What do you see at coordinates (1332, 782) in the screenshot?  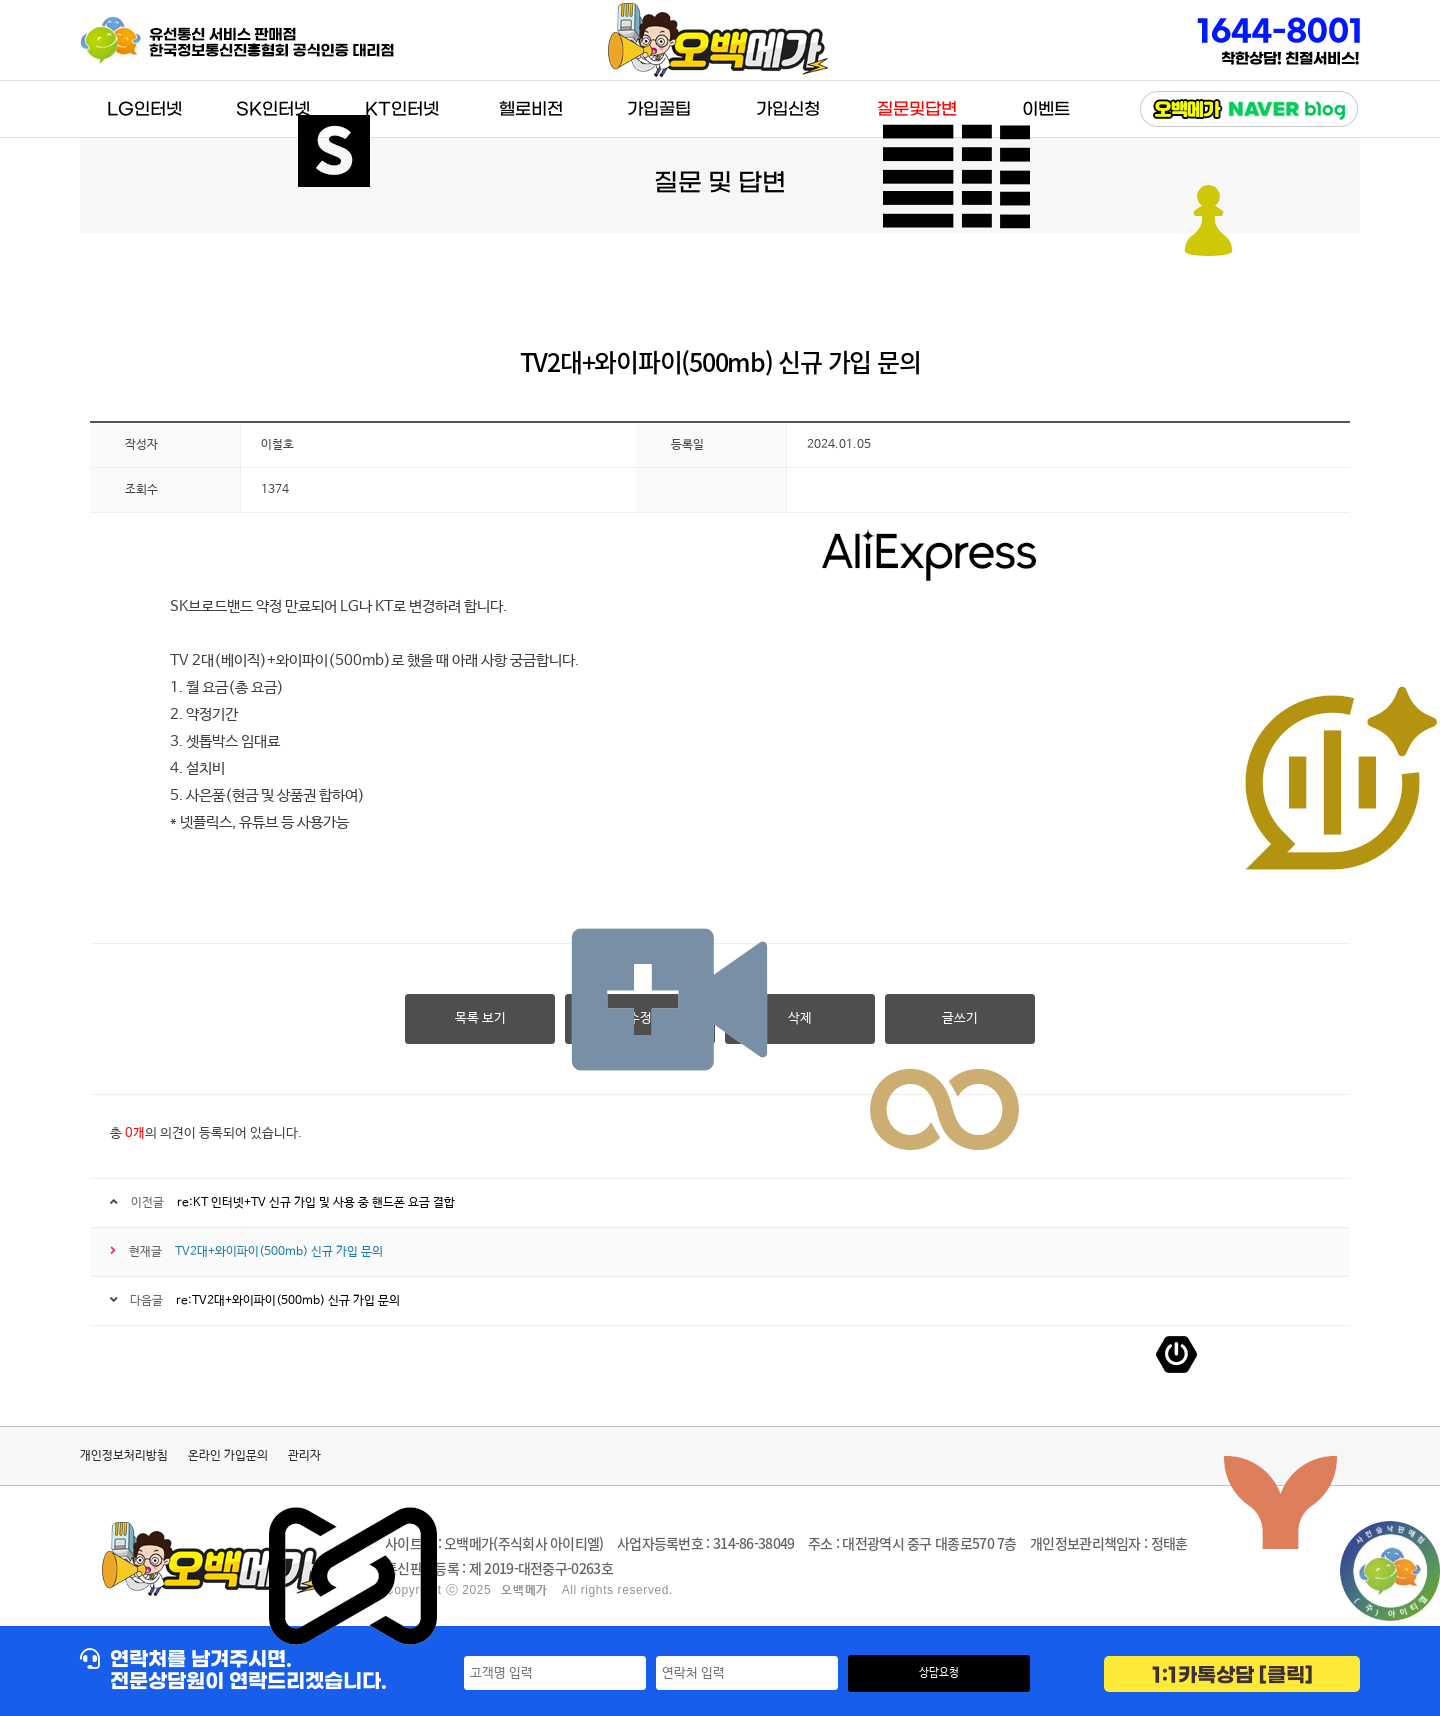 I see `start an AI voice conversation` at bounding box center [1332, 782].